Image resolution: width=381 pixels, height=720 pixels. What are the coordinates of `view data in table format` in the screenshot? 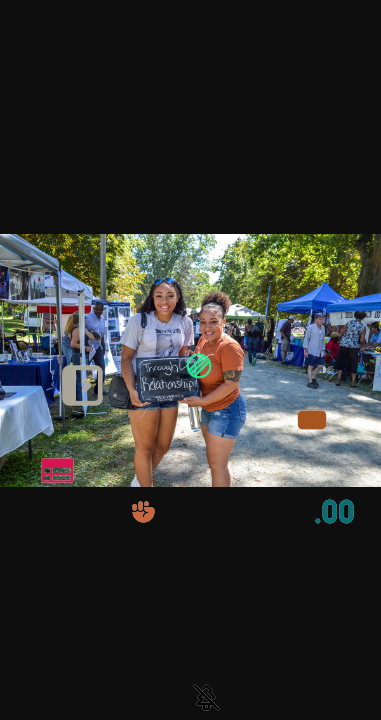 It's located at (57, 470).